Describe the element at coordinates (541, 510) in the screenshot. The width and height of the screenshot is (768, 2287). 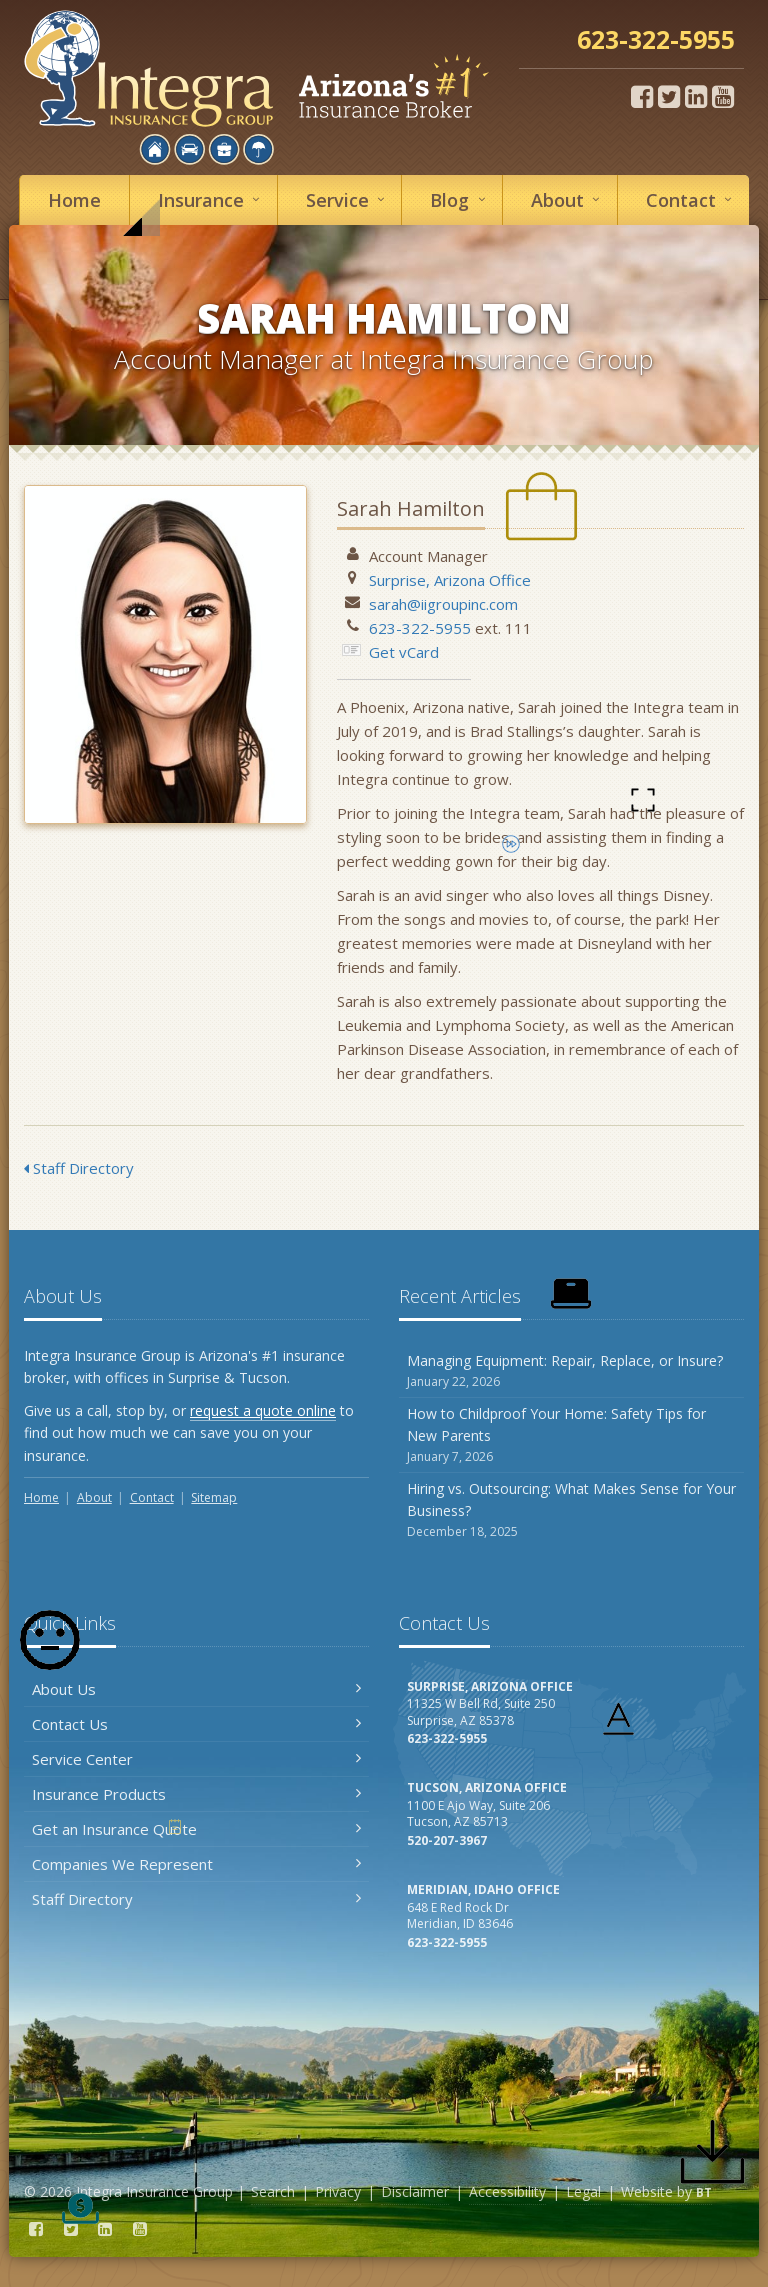
I see `view your shopping bag` at that location.